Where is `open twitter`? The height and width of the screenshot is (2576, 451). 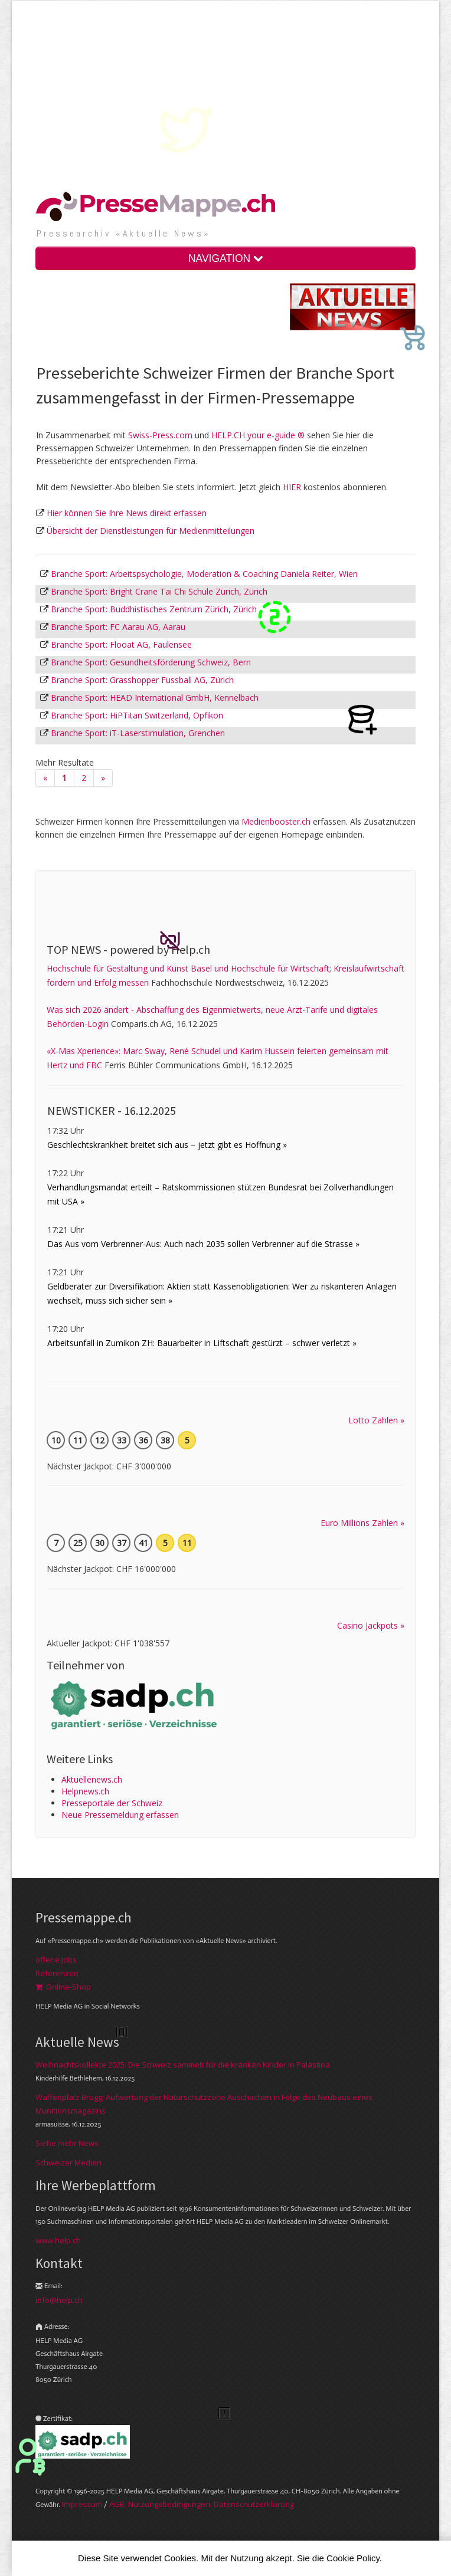
open twitter is located at coordinates (186, 129).